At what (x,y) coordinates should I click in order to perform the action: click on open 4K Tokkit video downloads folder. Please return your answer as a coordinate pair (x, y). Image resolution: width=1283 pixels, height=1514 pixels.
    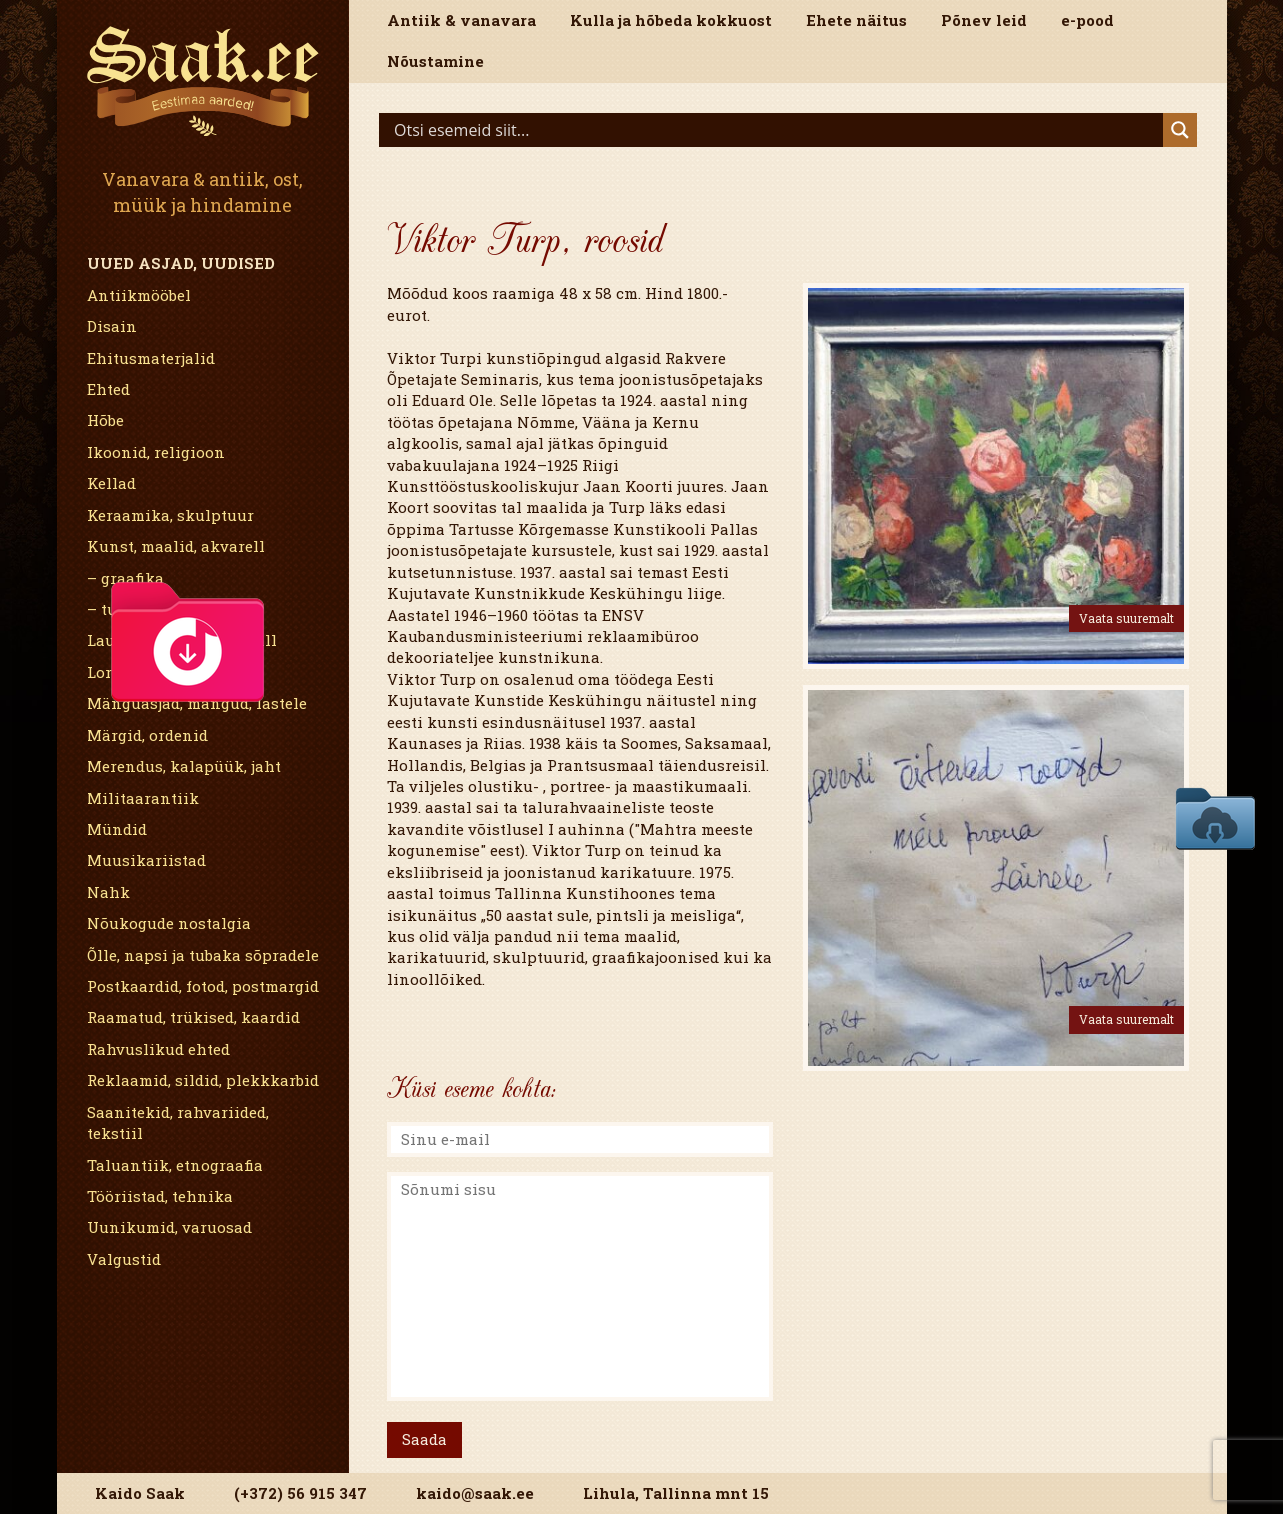
    Looking at the image, I should click on (187, 646).